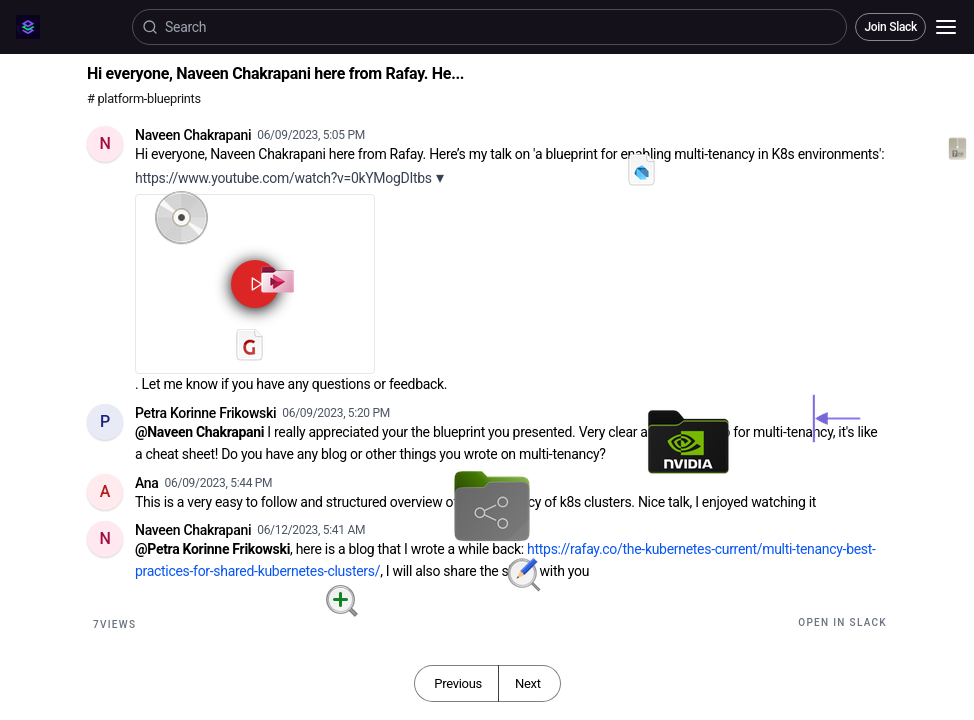 The image size is (974, 720). What do you see at coordinates (342, 601) in the screenshot?
I see `zoom to fit content in view` at bounding box center [342, 601].